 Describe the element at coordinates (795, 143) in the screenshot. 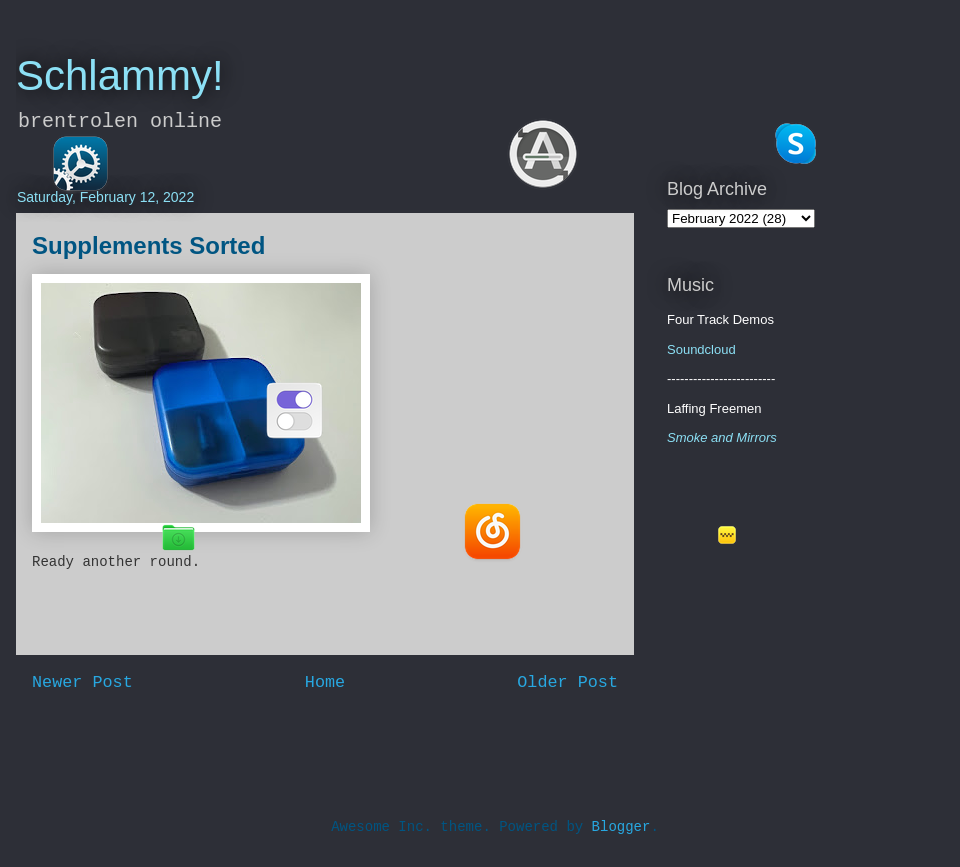

I see `open skype app` at that location.